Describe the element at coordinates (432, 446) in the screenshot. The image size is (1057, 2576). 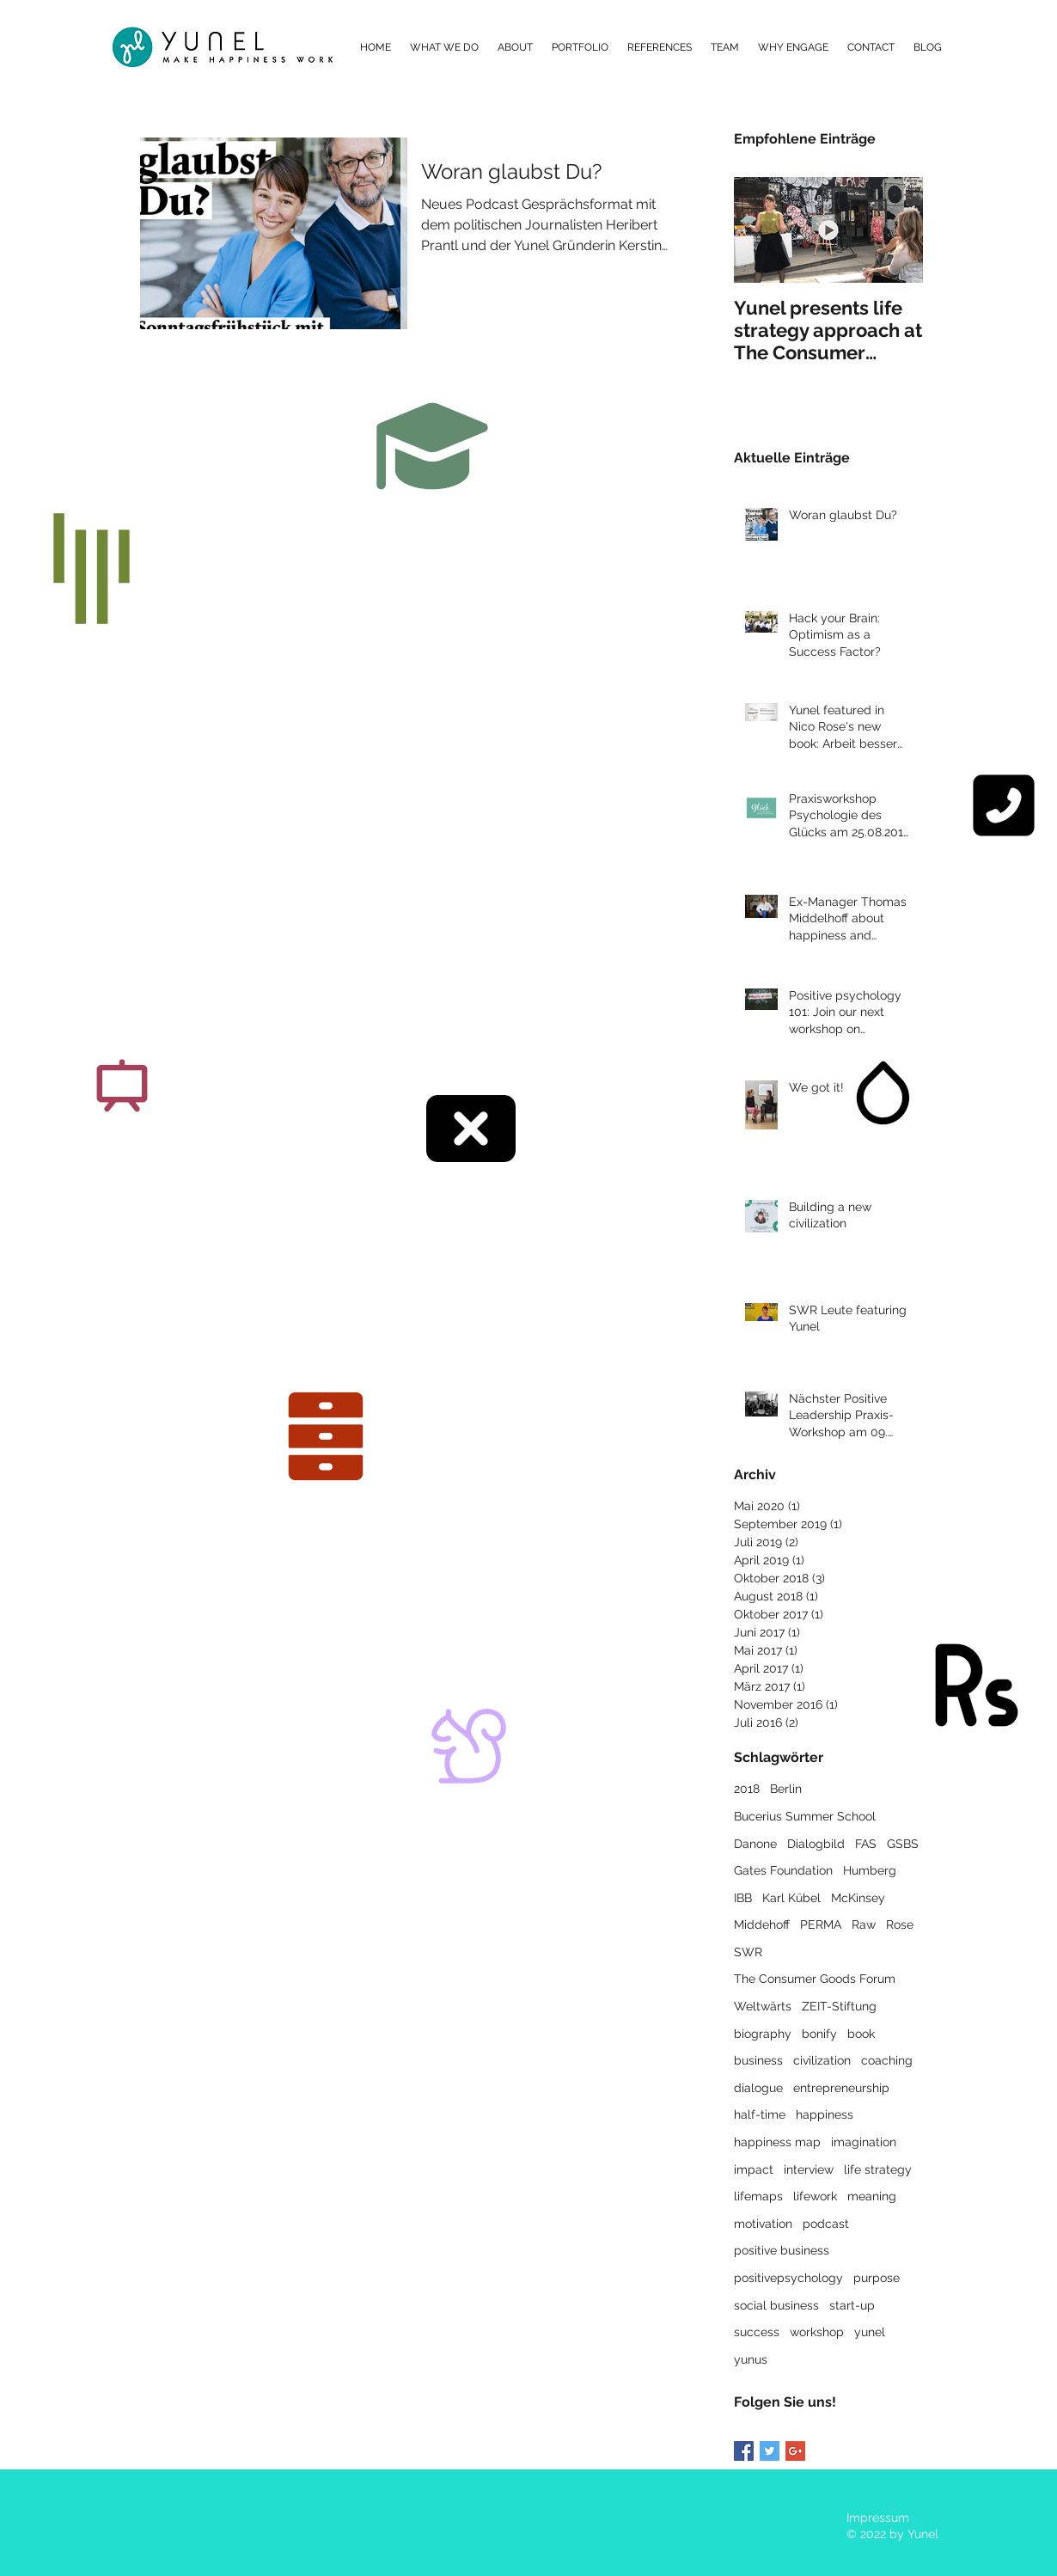
I see `access education or learning resources` at that location.